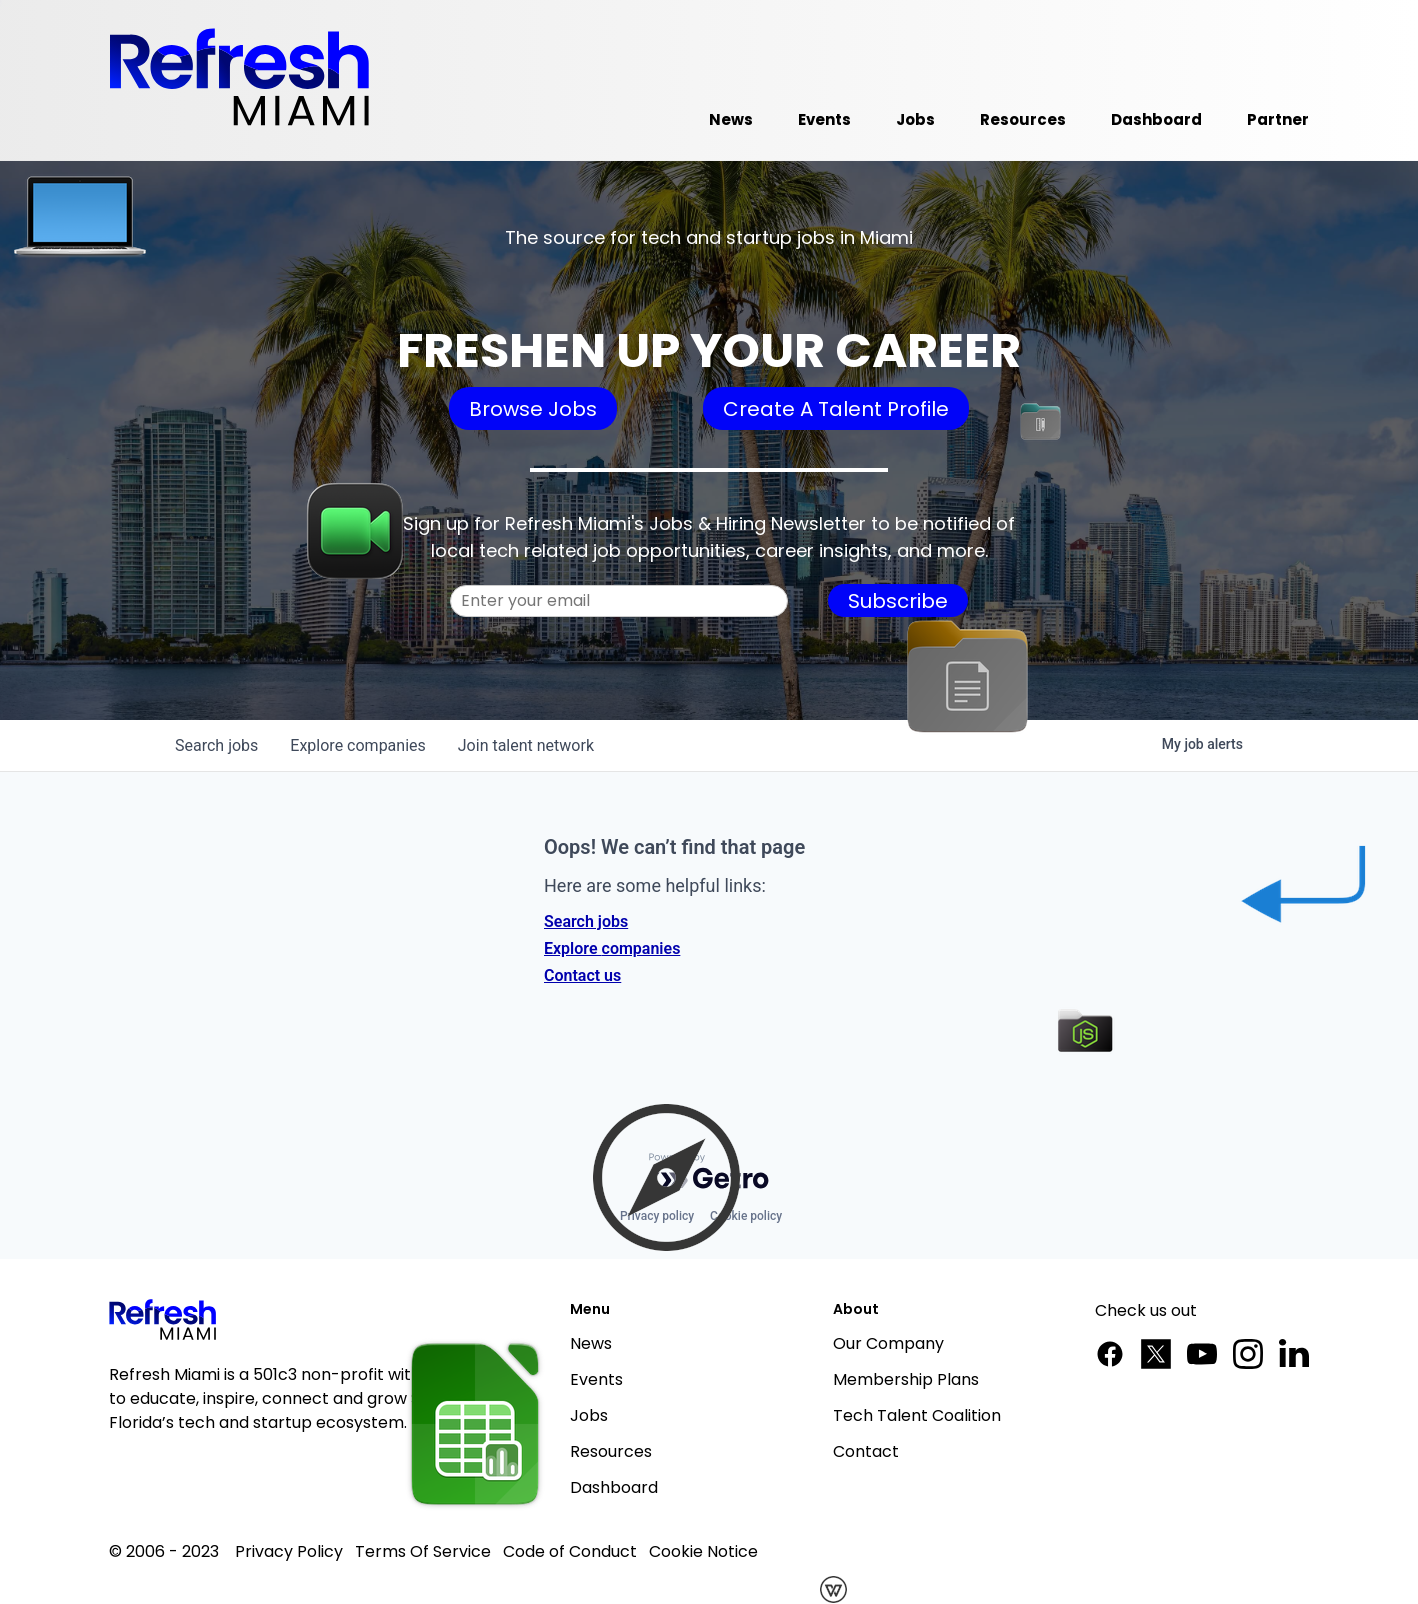  What do you see at coordinates (80, 212) in the screenshot?
I see `macbook pro device identifier in system settings` at bounding box center [80, 212].